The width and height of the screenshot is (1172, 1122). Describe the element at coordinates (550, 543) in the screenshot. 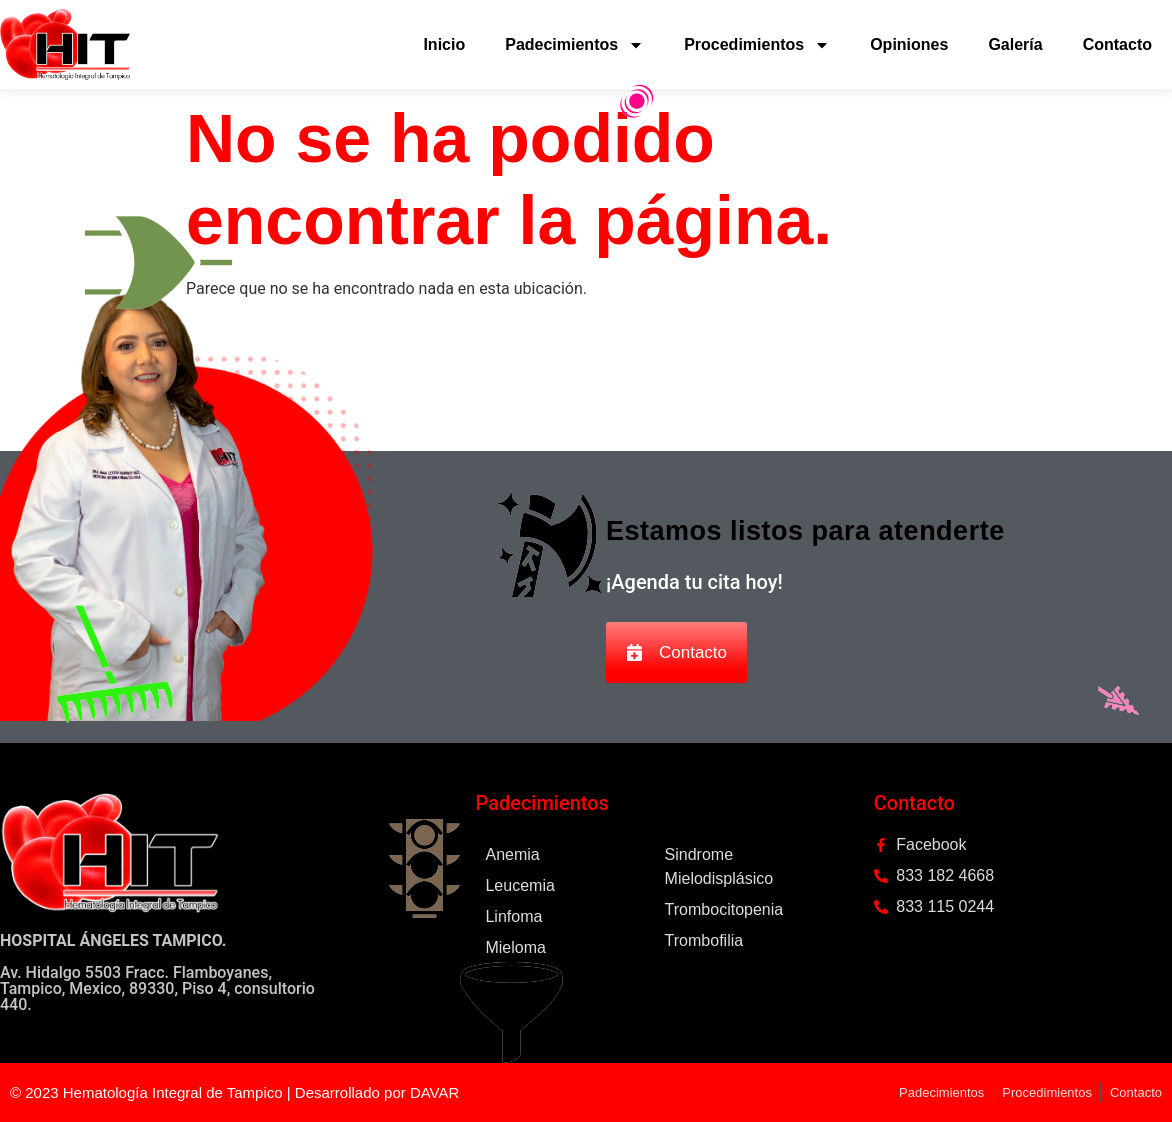

I see `equip a magic or enchanted axe weapon` at that location.